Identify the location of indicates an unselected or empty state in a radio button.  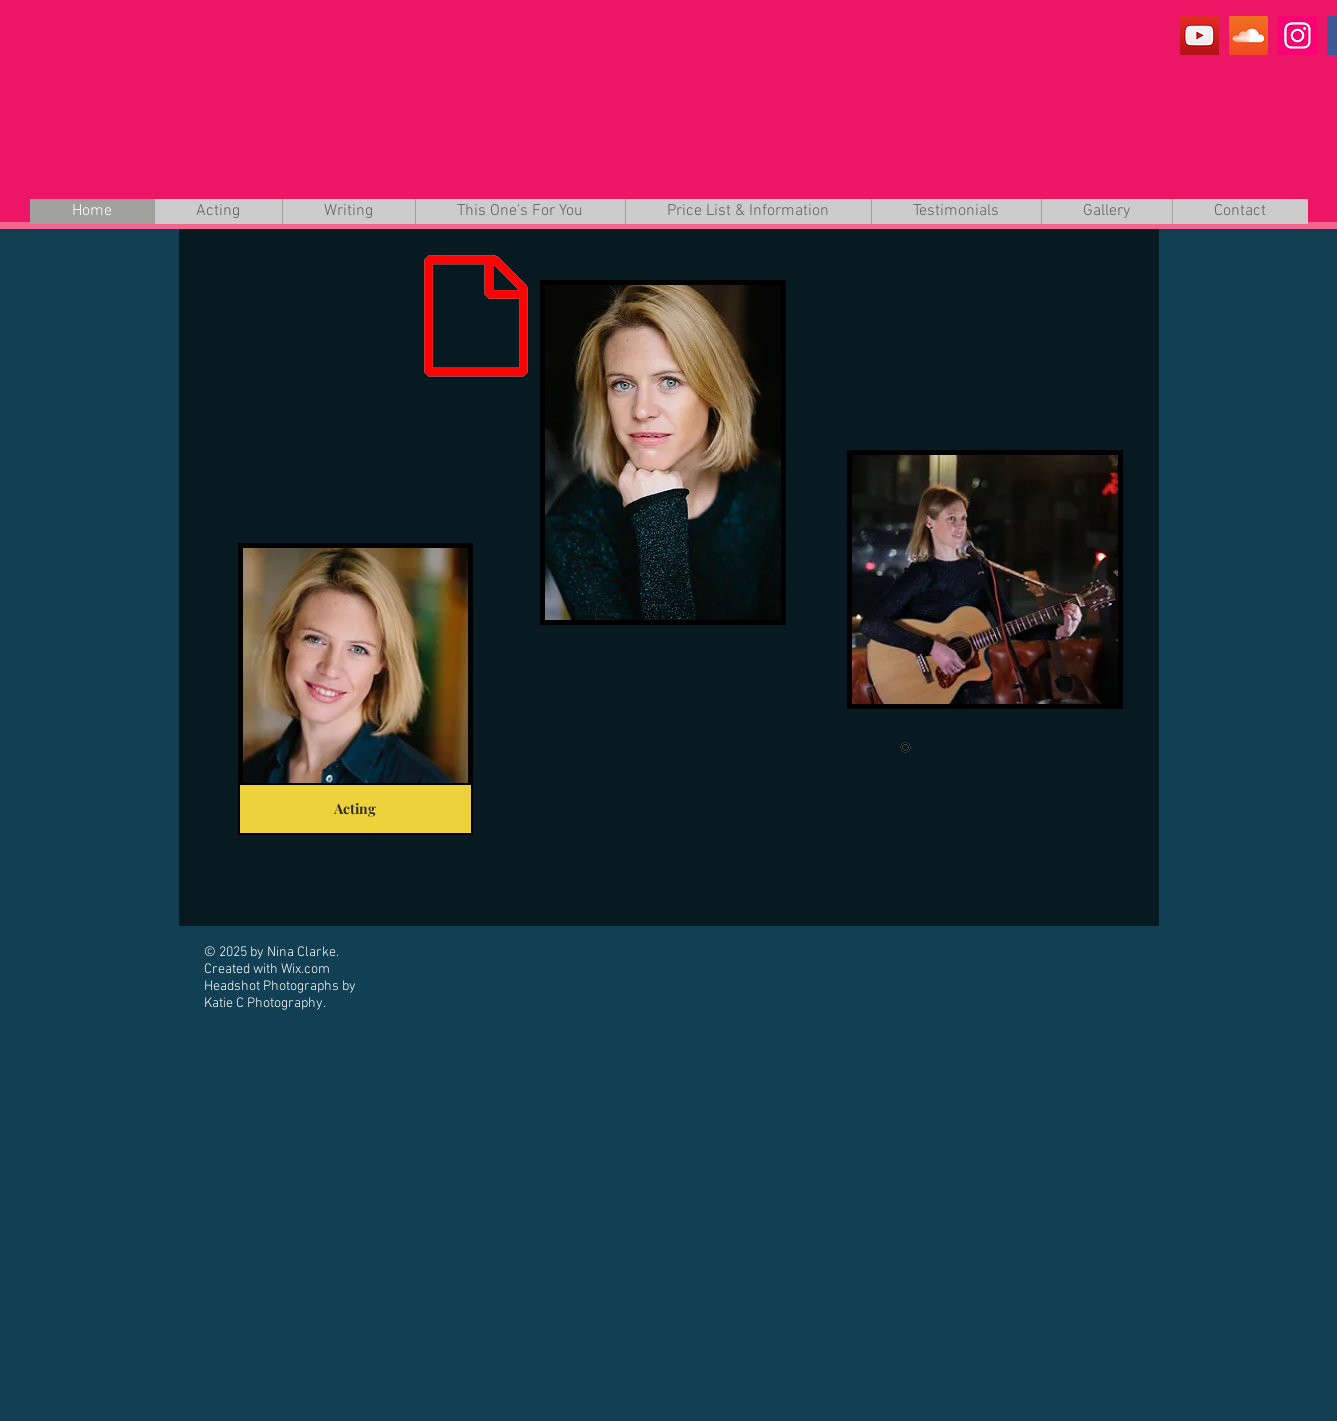
(905, 747).